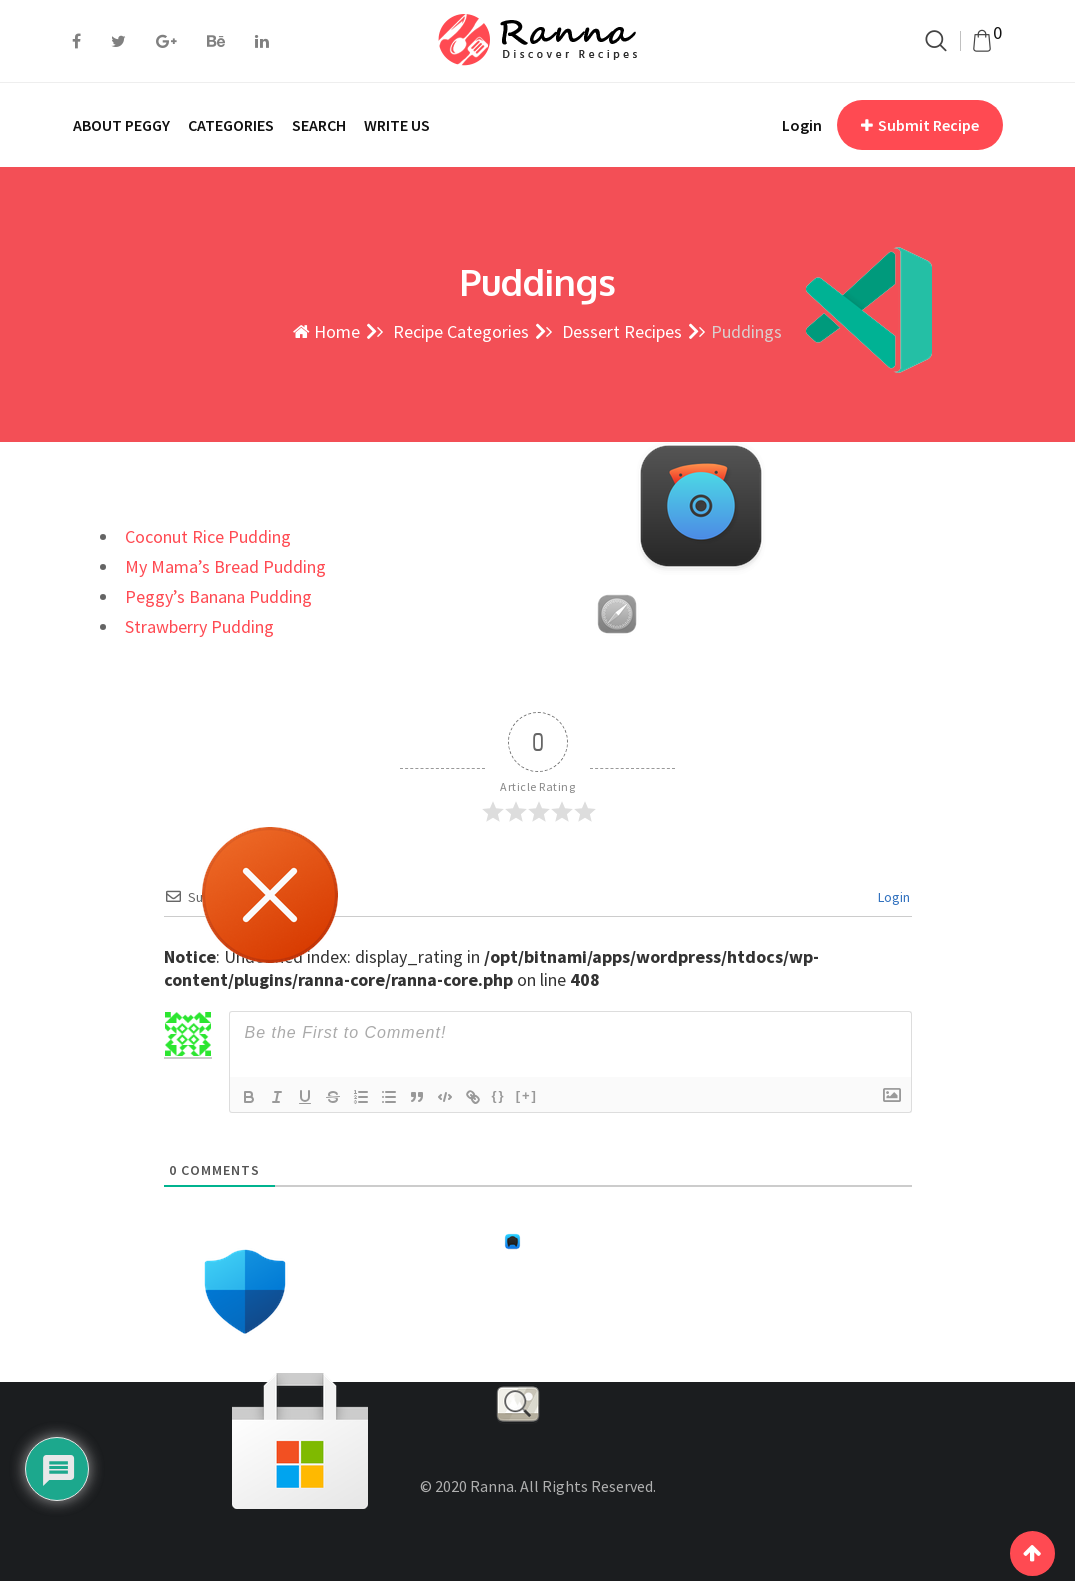 The width and height of the screenshot is (1075, 1581). Describe the element at coordinates (300, 1441) in the screenshot. I see `open the Microsoft Store app` at that location.